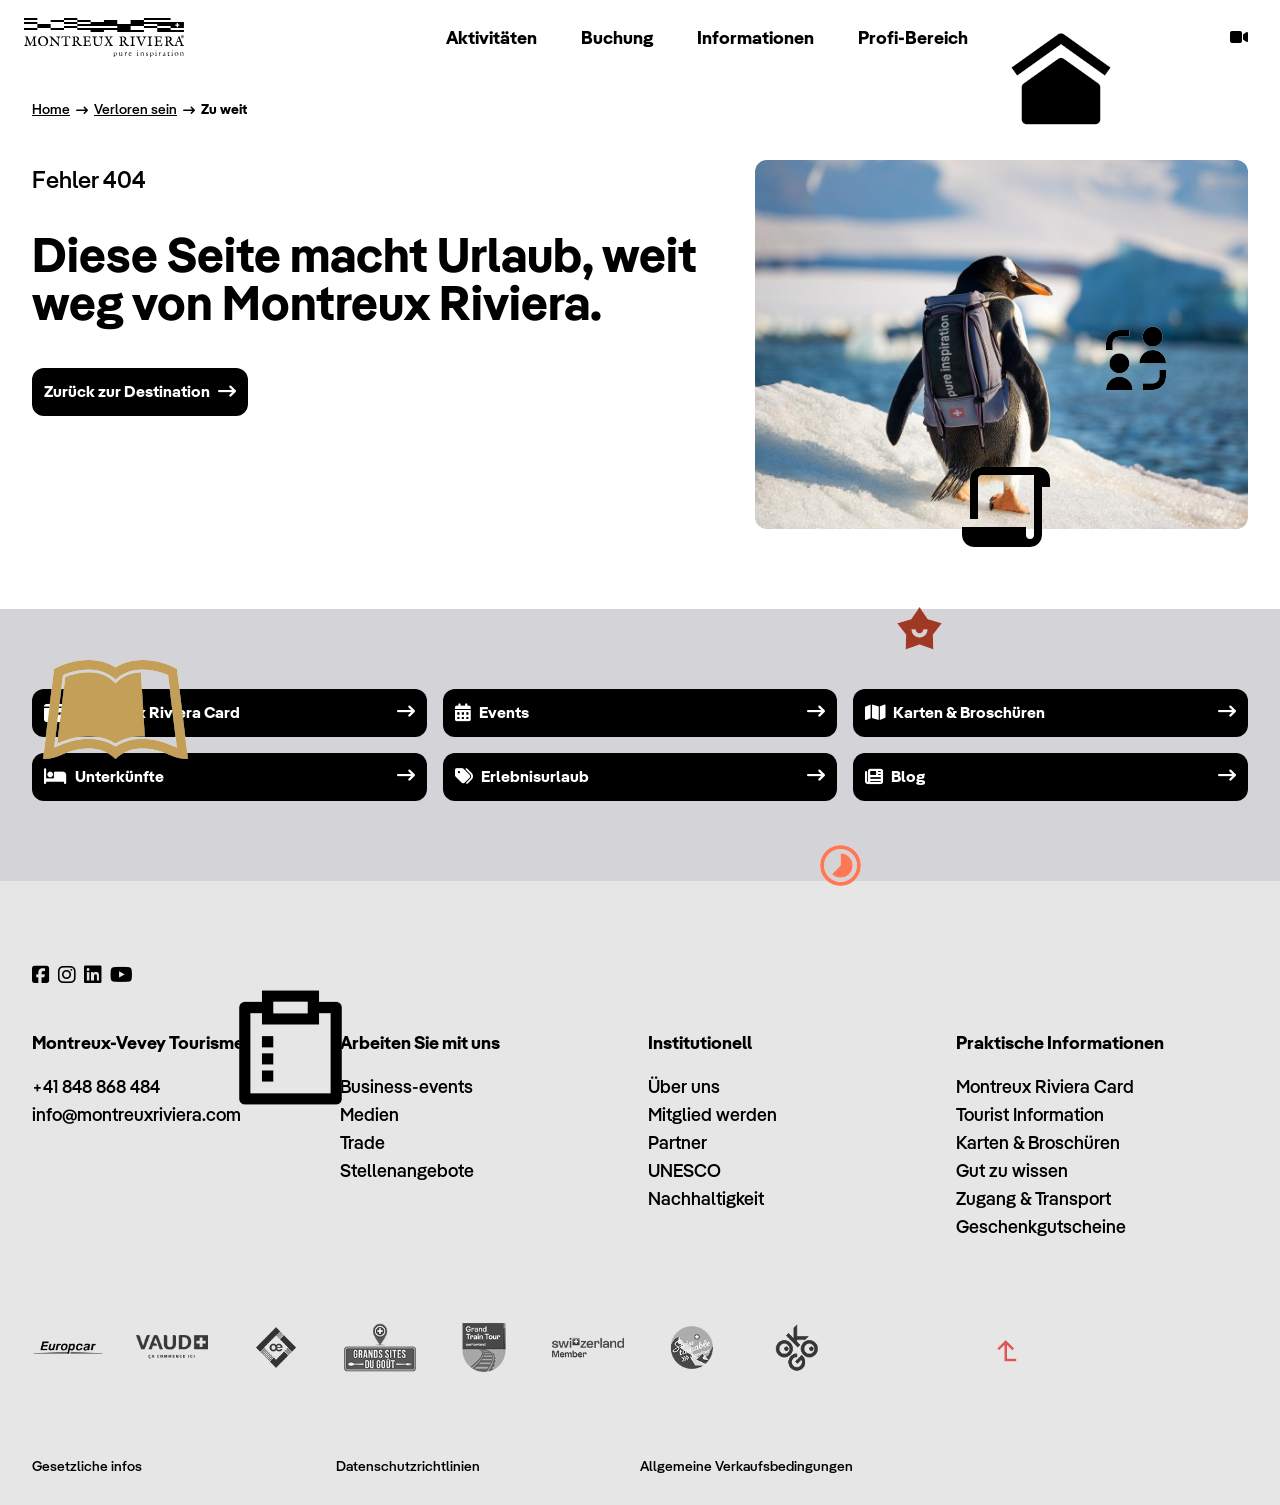 Image resolution: width=1280 pixels, height=1505 pixels. Describe the element at coordinates (919, 629) in the screenshot. I see `indicates a favorite or starred item with positive feedback` at that location.